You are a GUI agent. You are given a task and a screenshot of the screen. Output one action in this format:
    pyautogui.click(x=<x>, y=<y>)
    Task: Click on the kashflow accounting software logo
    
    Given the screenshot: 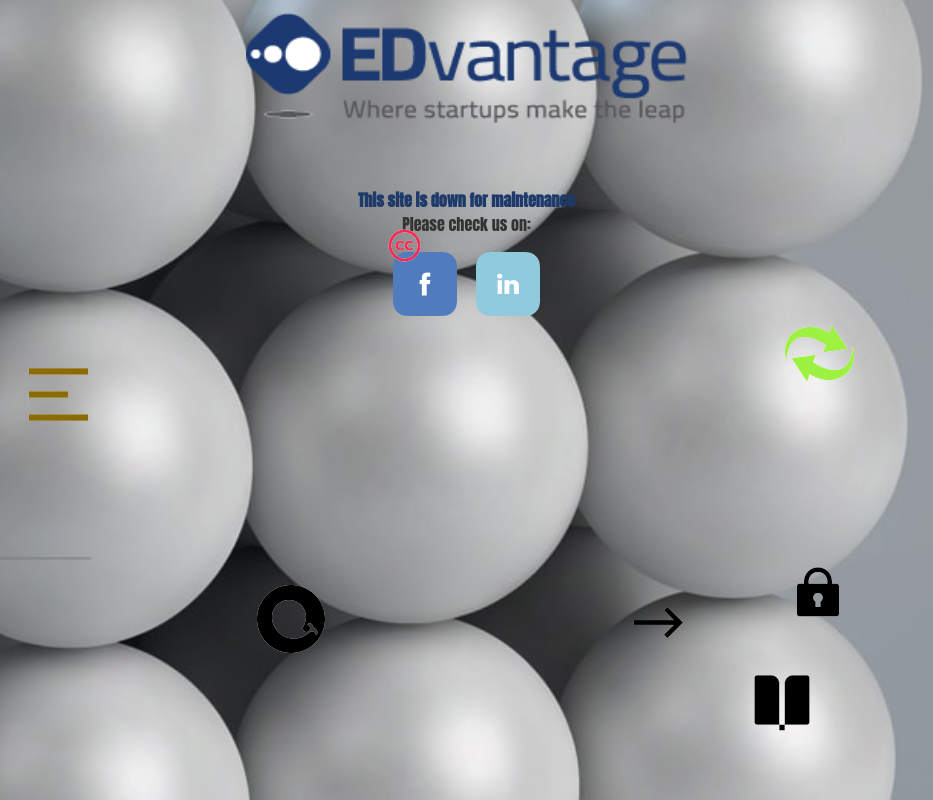 What is the action you would take?
    pyautogui.click(x=819, y=353)
    